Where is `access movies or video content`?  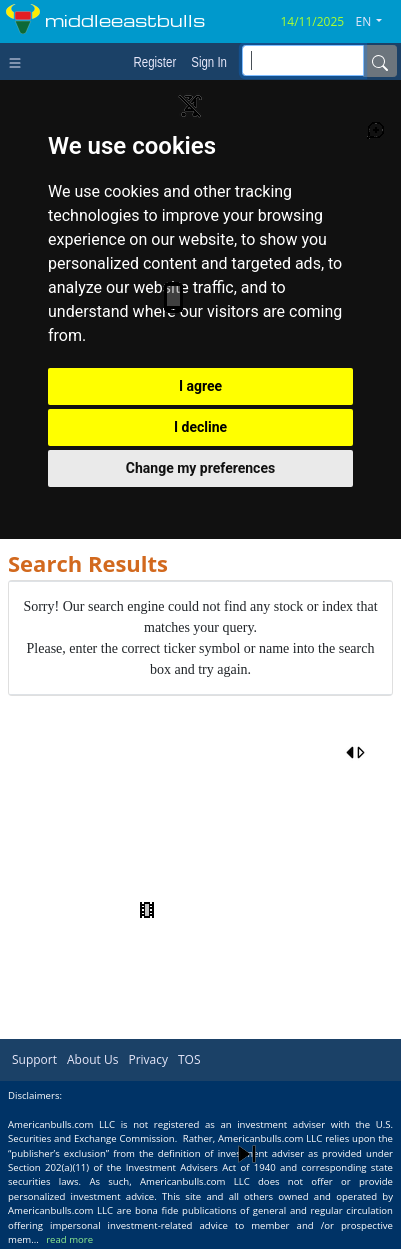 access movies or video content is located at coordinates (147, 910).